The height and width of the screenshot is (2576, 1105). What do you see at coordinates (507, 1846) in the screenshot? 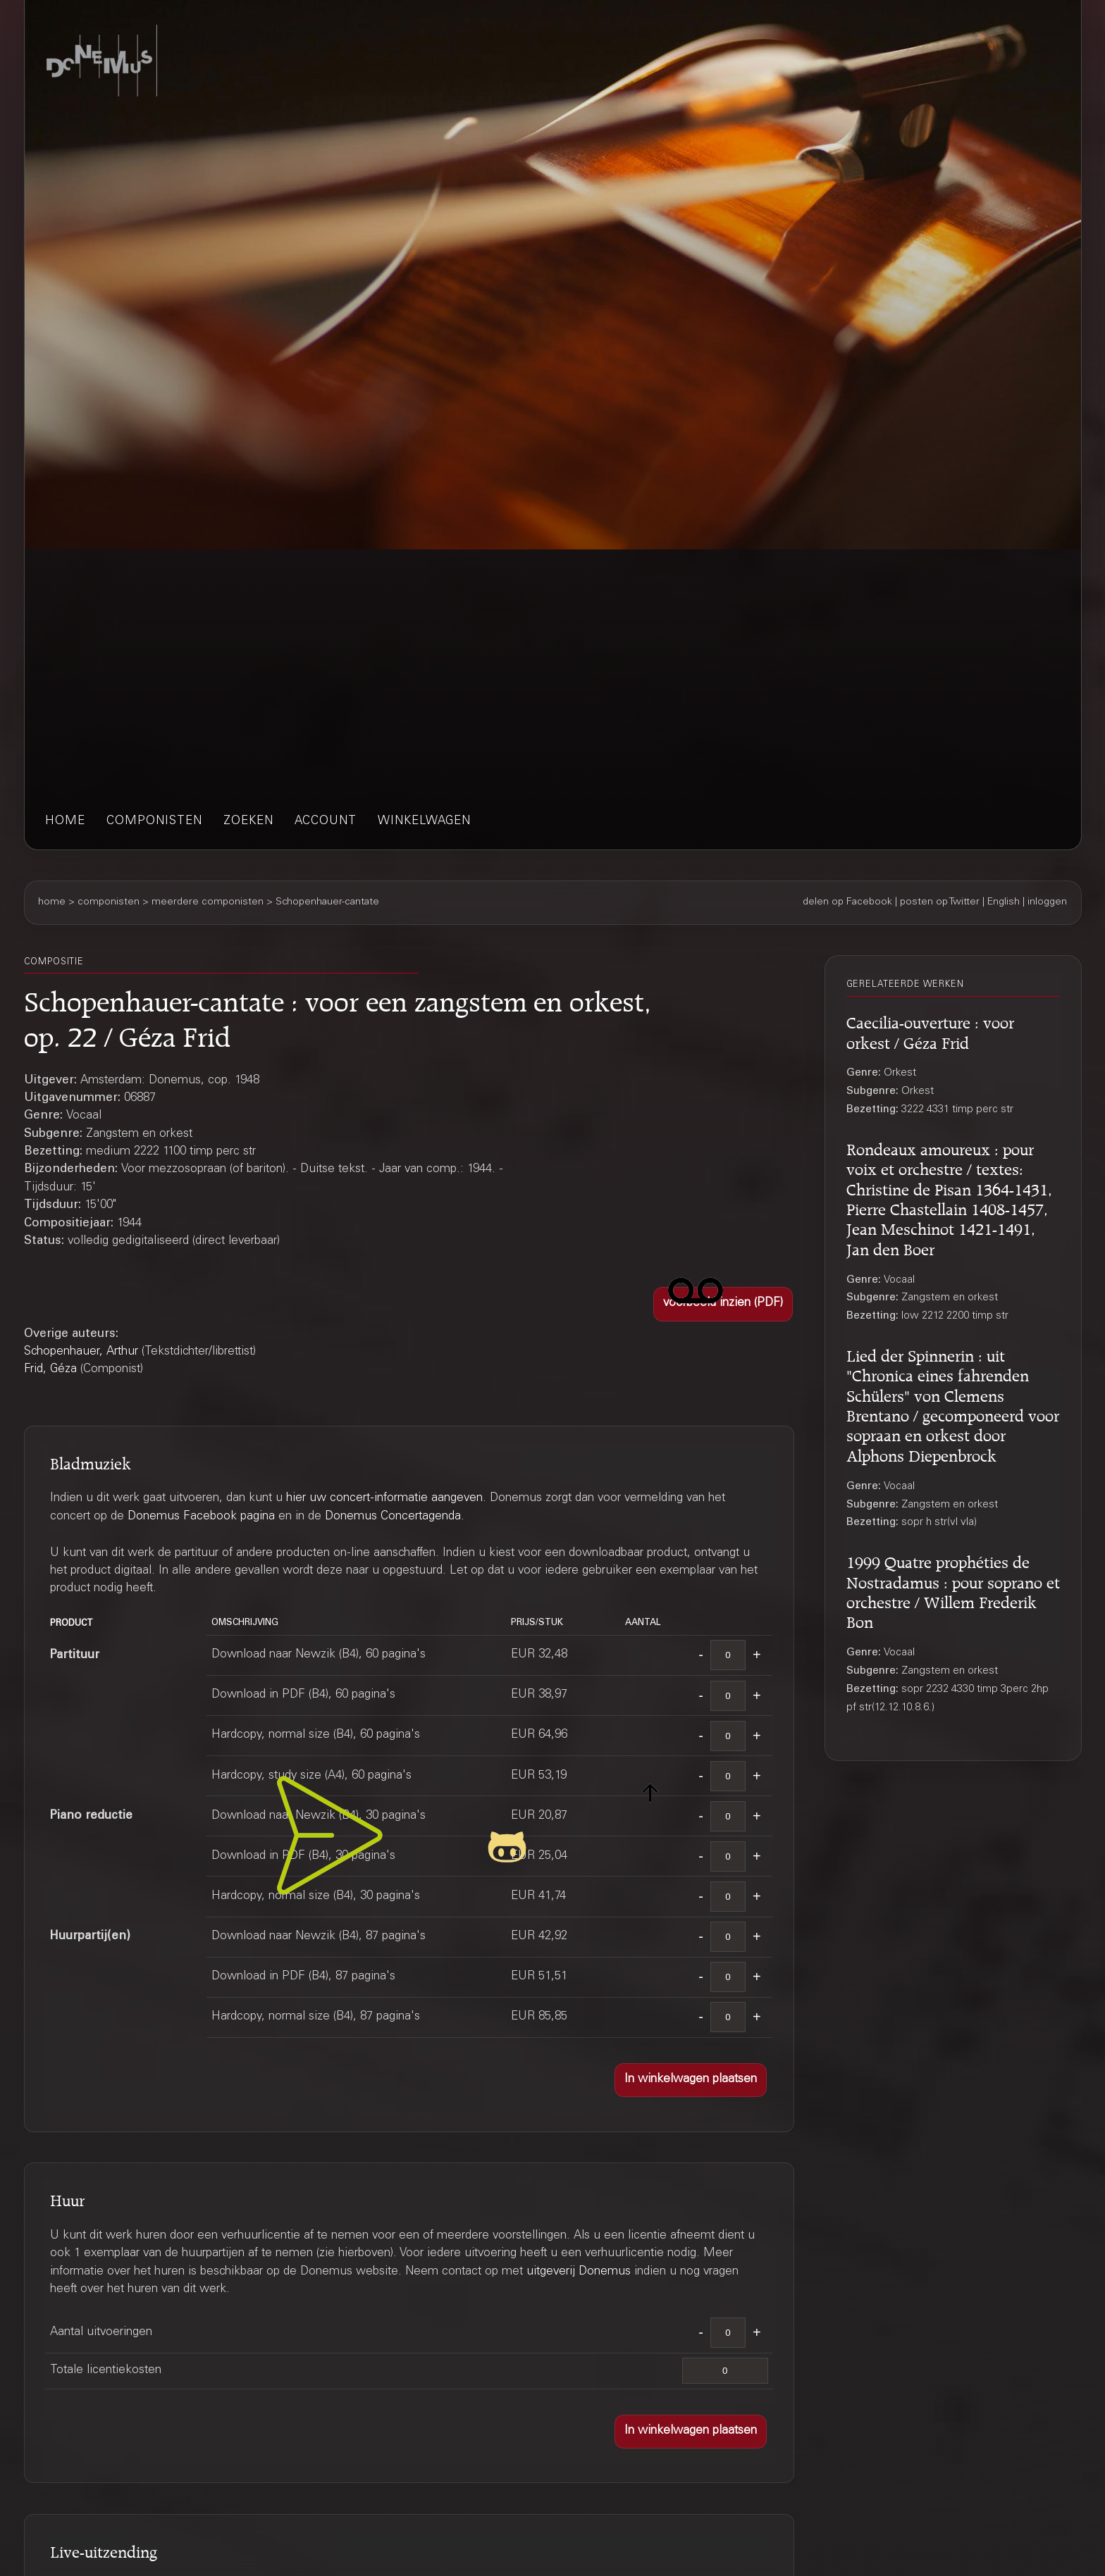
I see `access GitHub integration or repository` at bounding box center [507, 1846].